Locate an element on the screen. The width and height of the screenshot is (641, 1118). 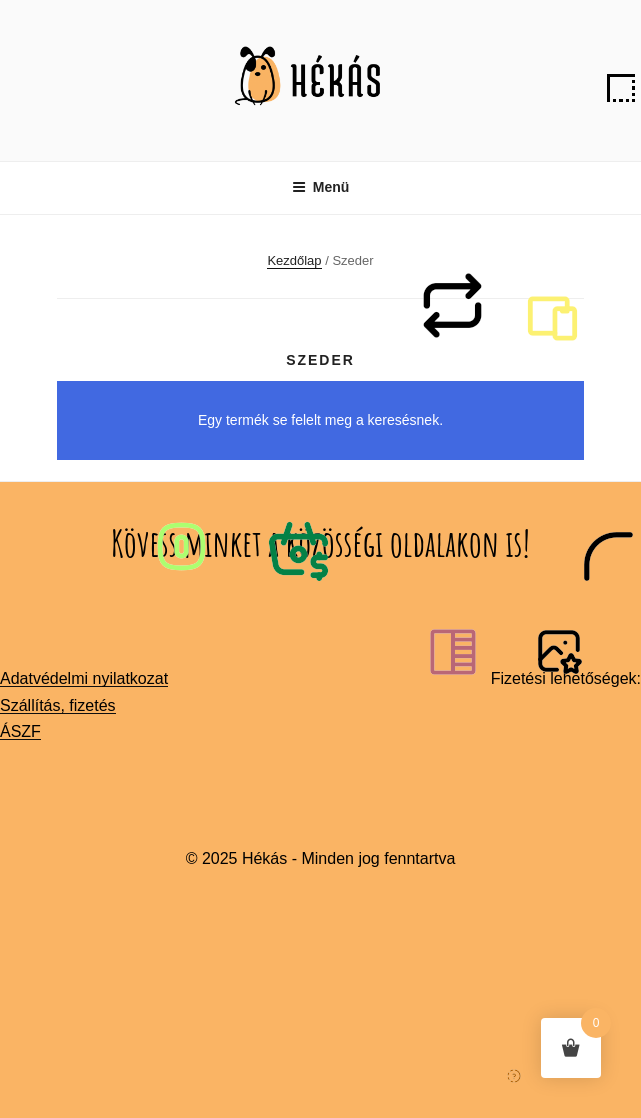
customize table or element border style is located at coordinates (621, 88).